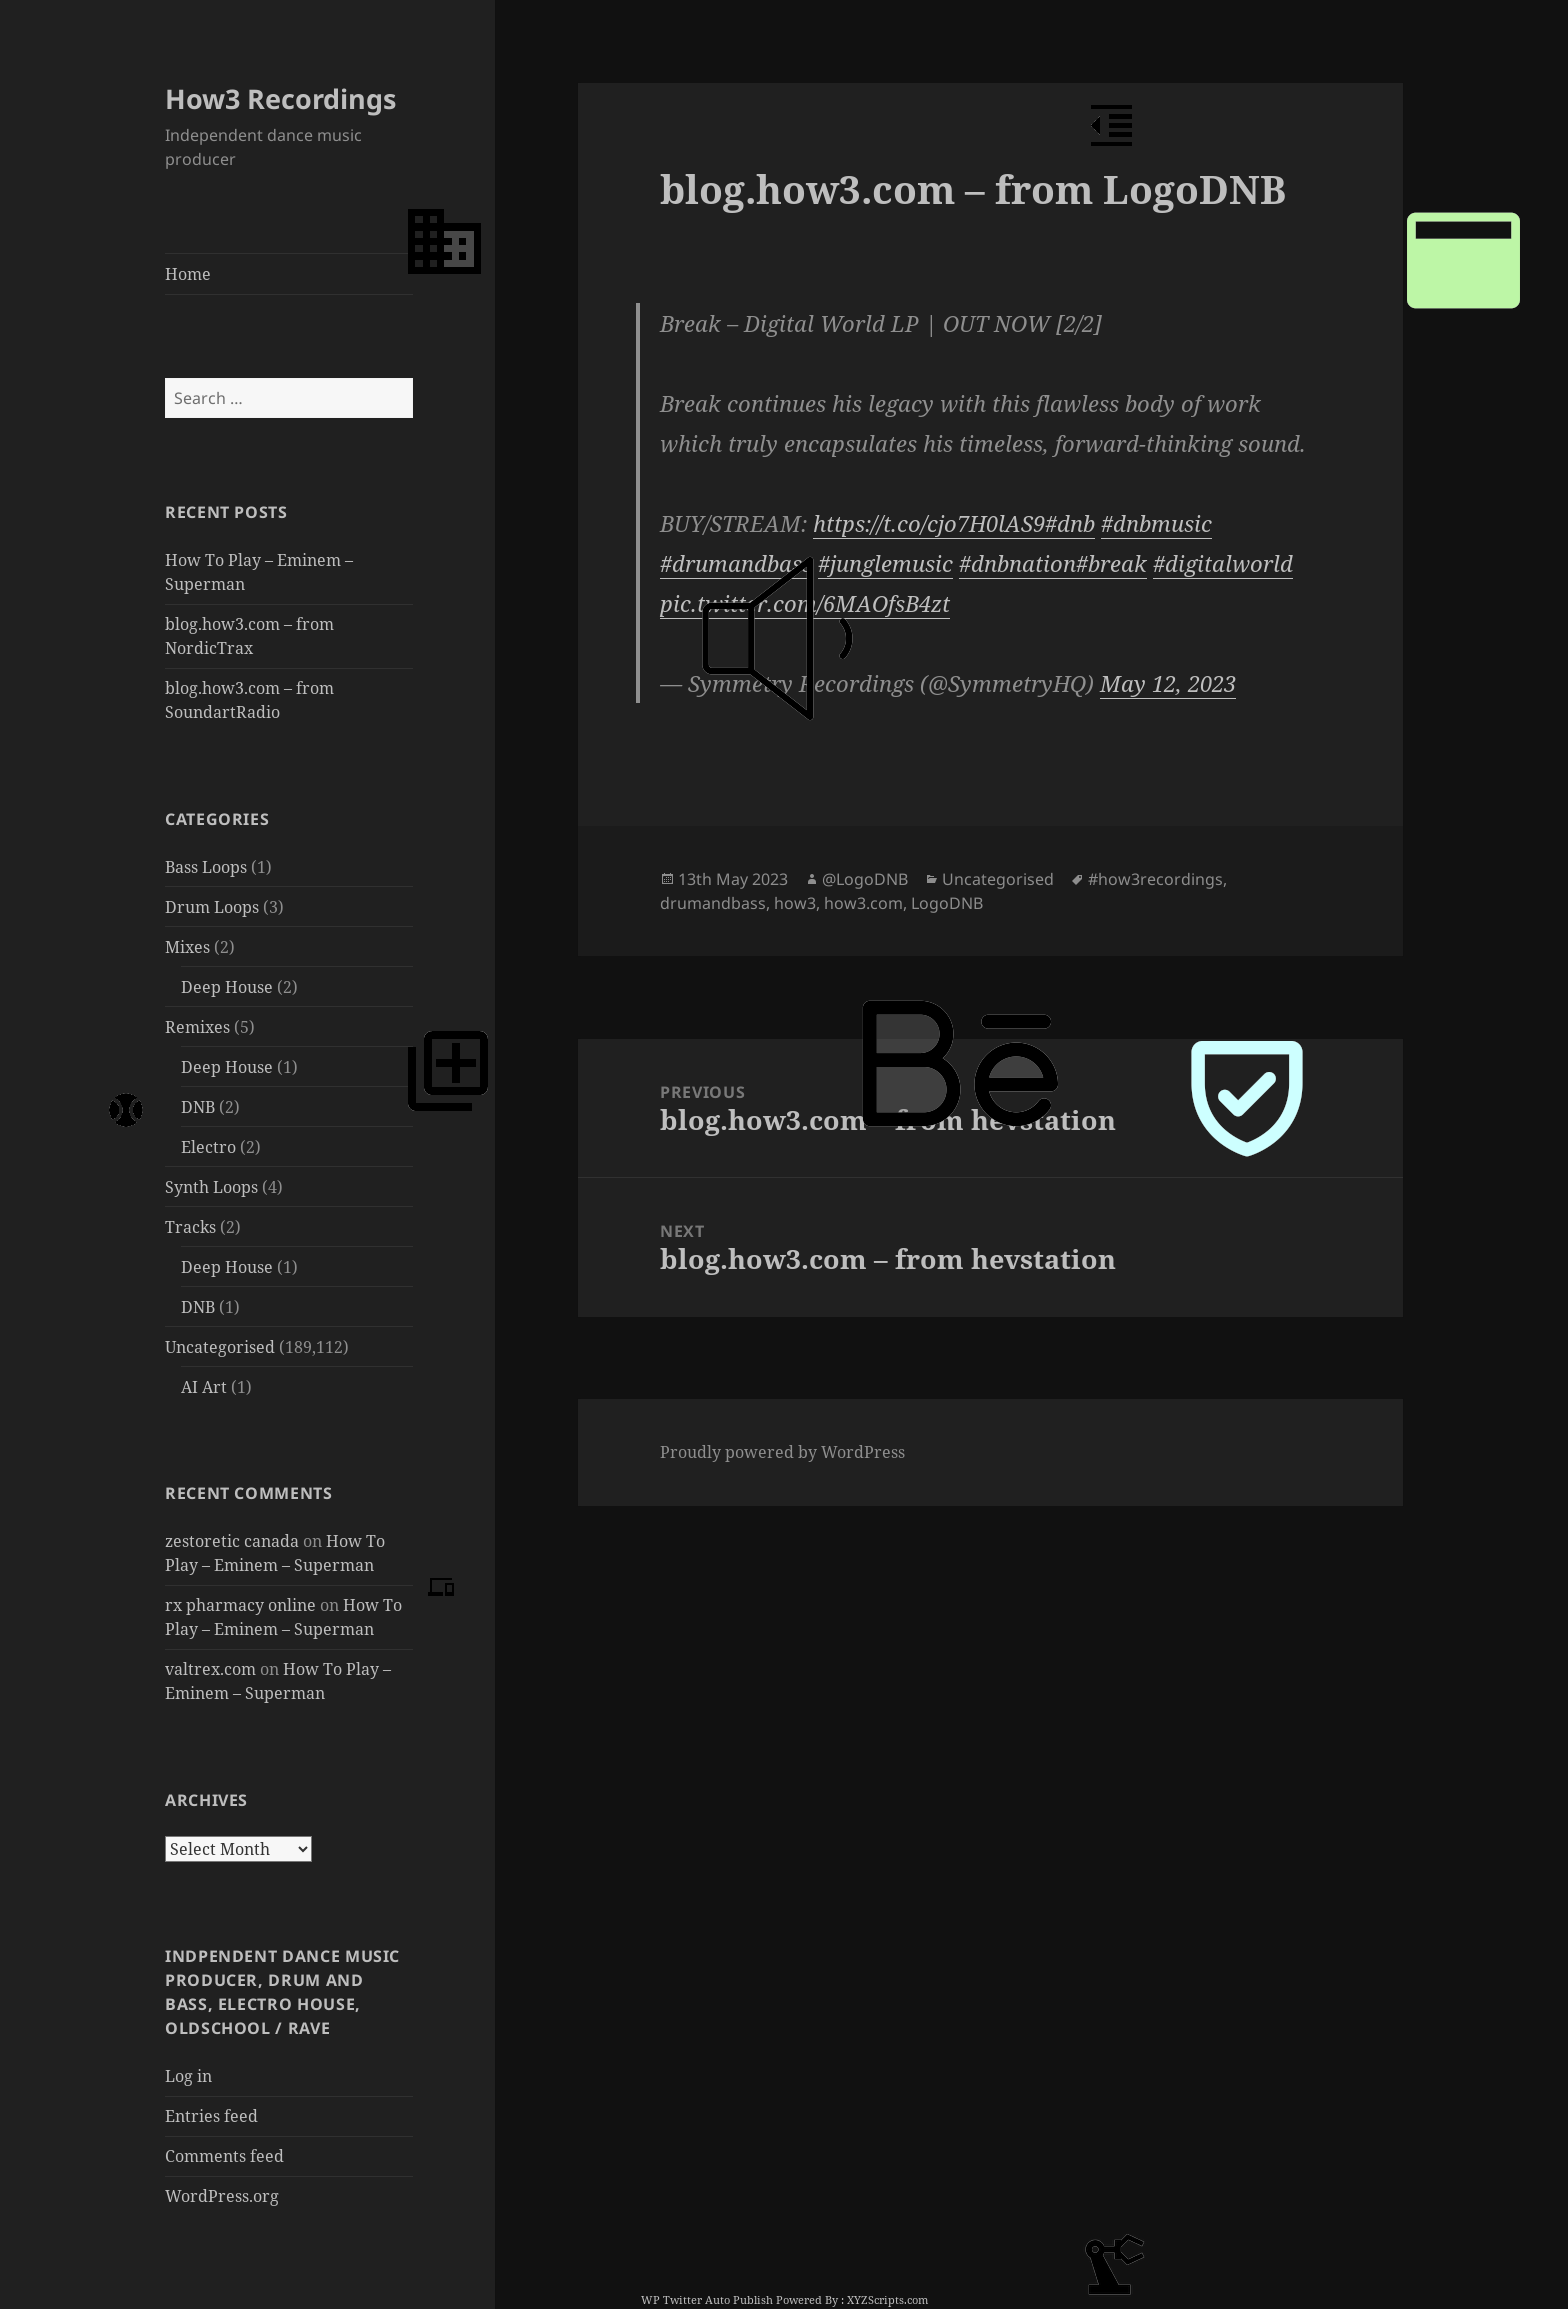 The image size is (1568, 2309). I want to click on access baseball or sports content, so click(126, 1110).